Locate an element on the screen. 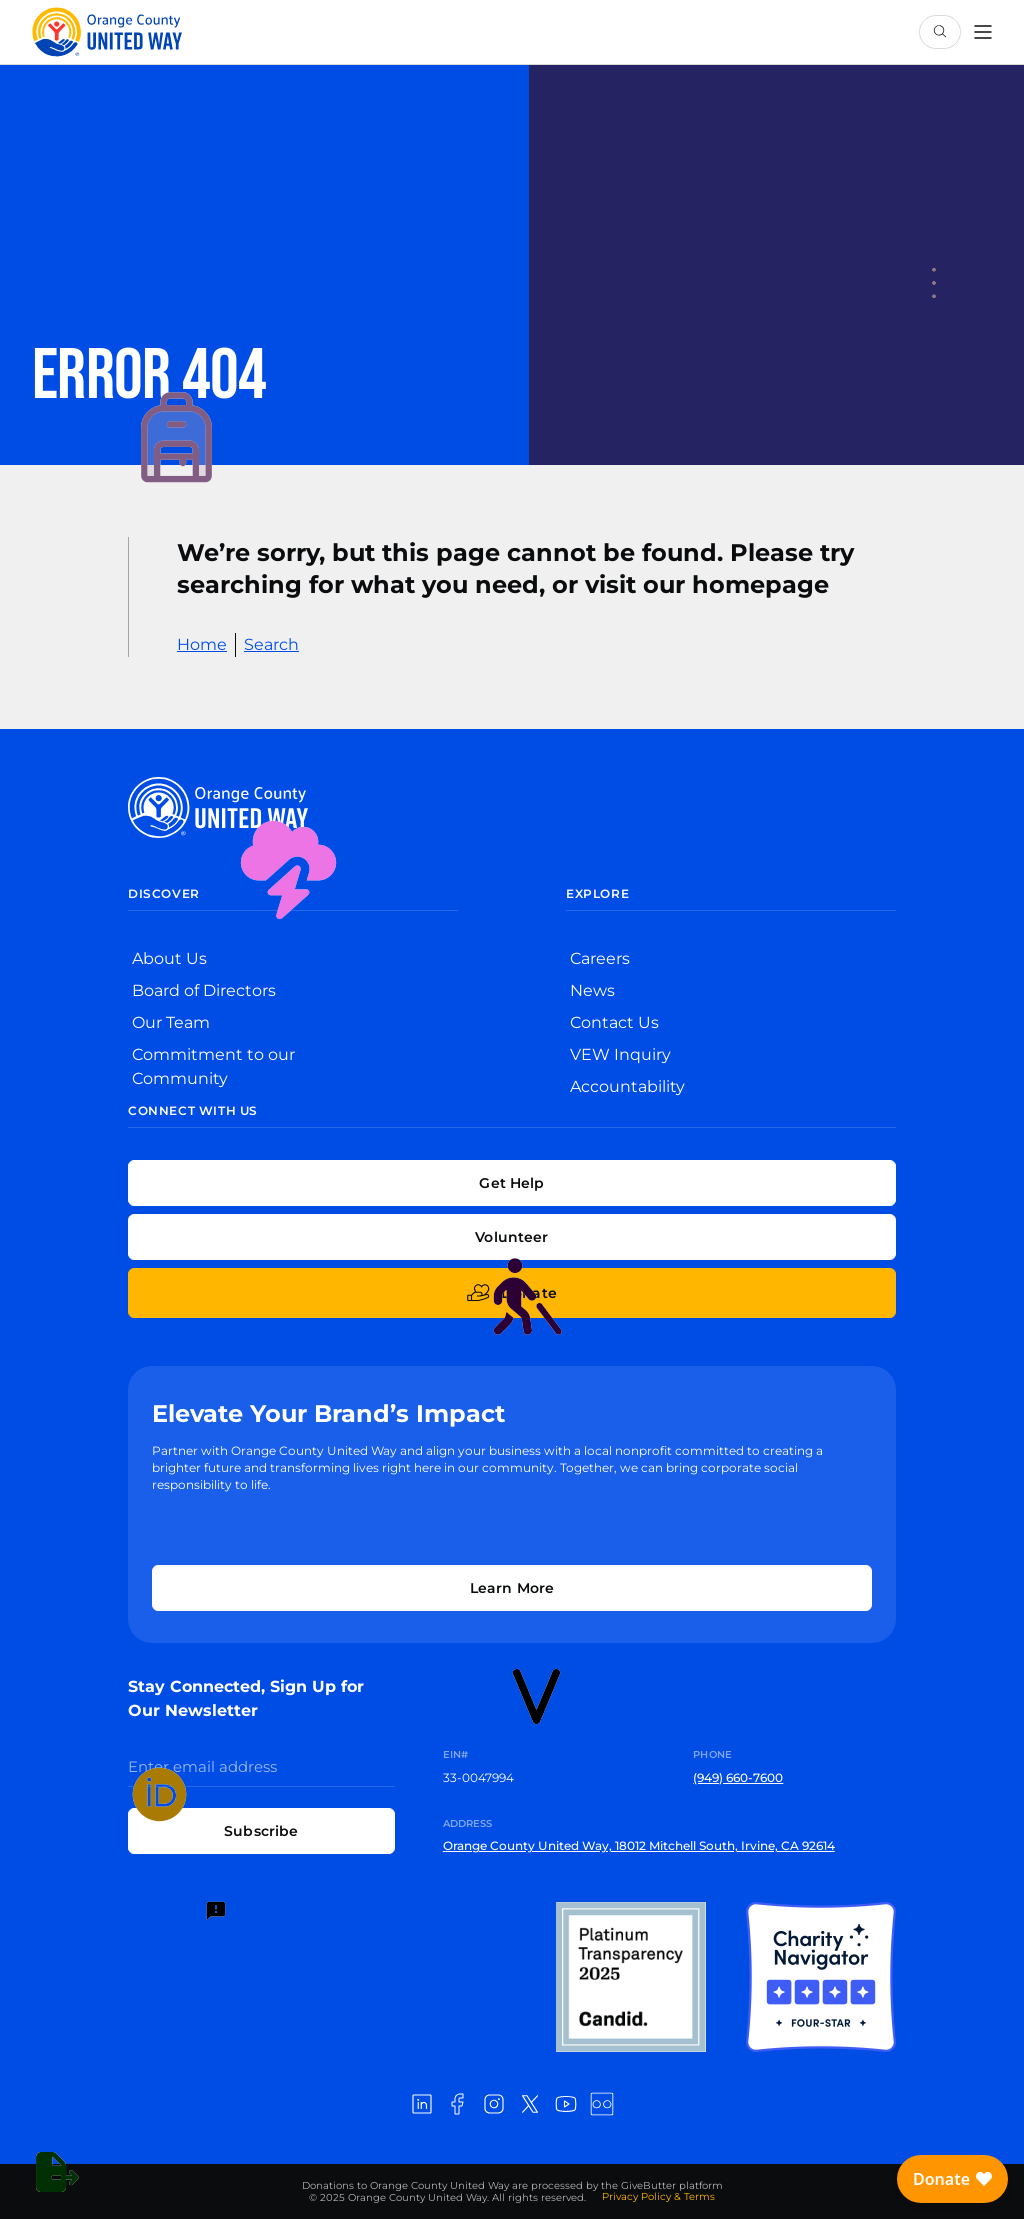  link to ORCID researcher profile is located at coordinates (159, 1794).